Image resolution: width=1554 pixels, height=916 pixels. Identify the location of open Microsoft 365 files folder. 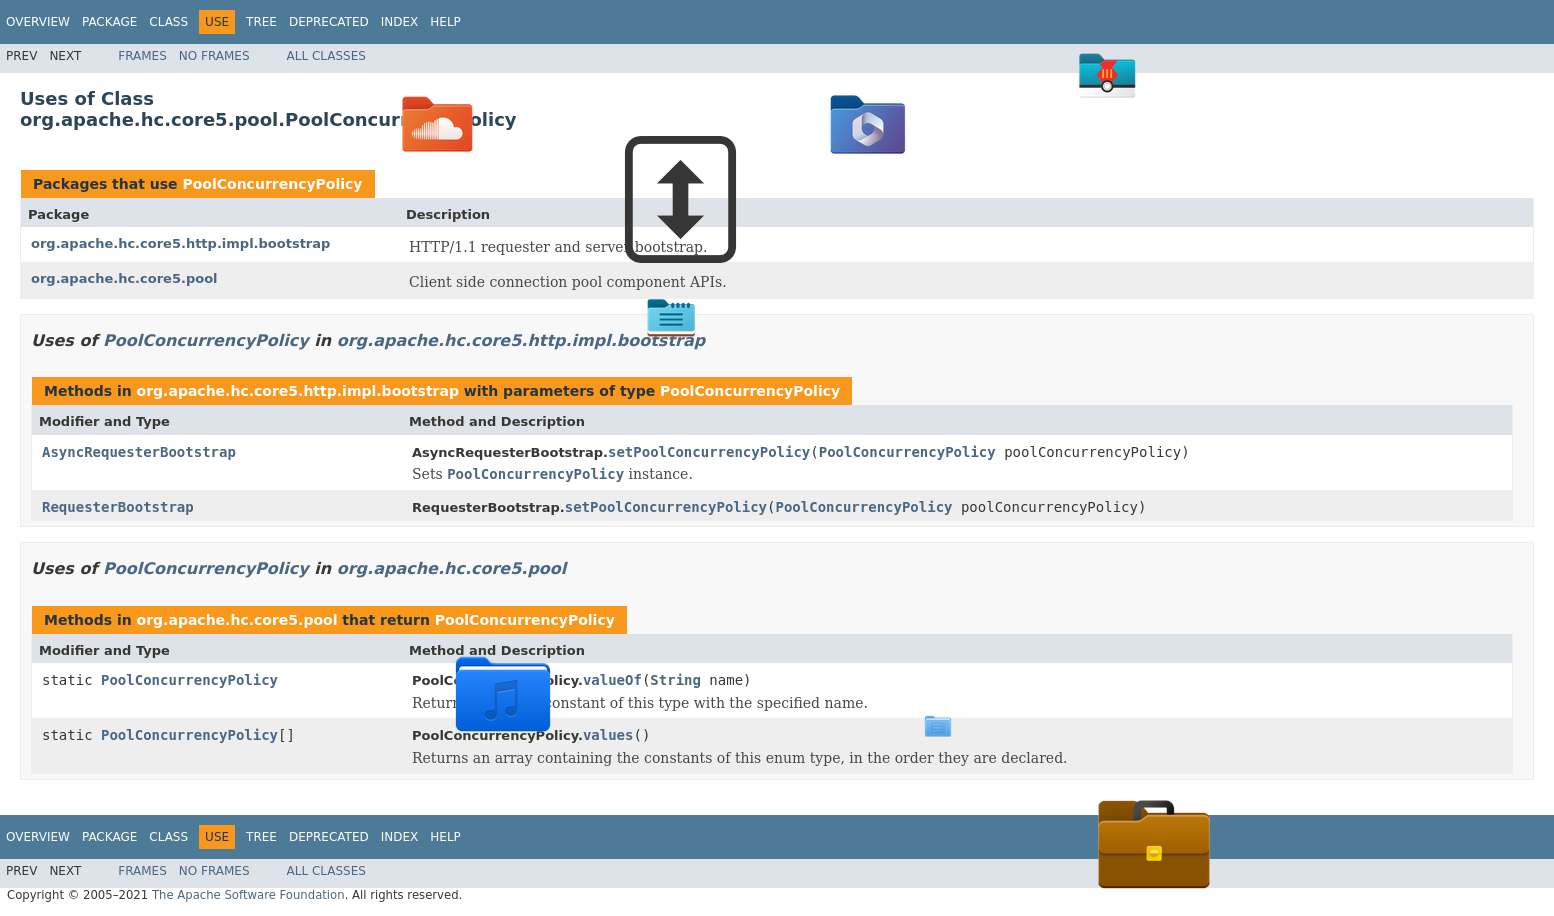
(867, 126).